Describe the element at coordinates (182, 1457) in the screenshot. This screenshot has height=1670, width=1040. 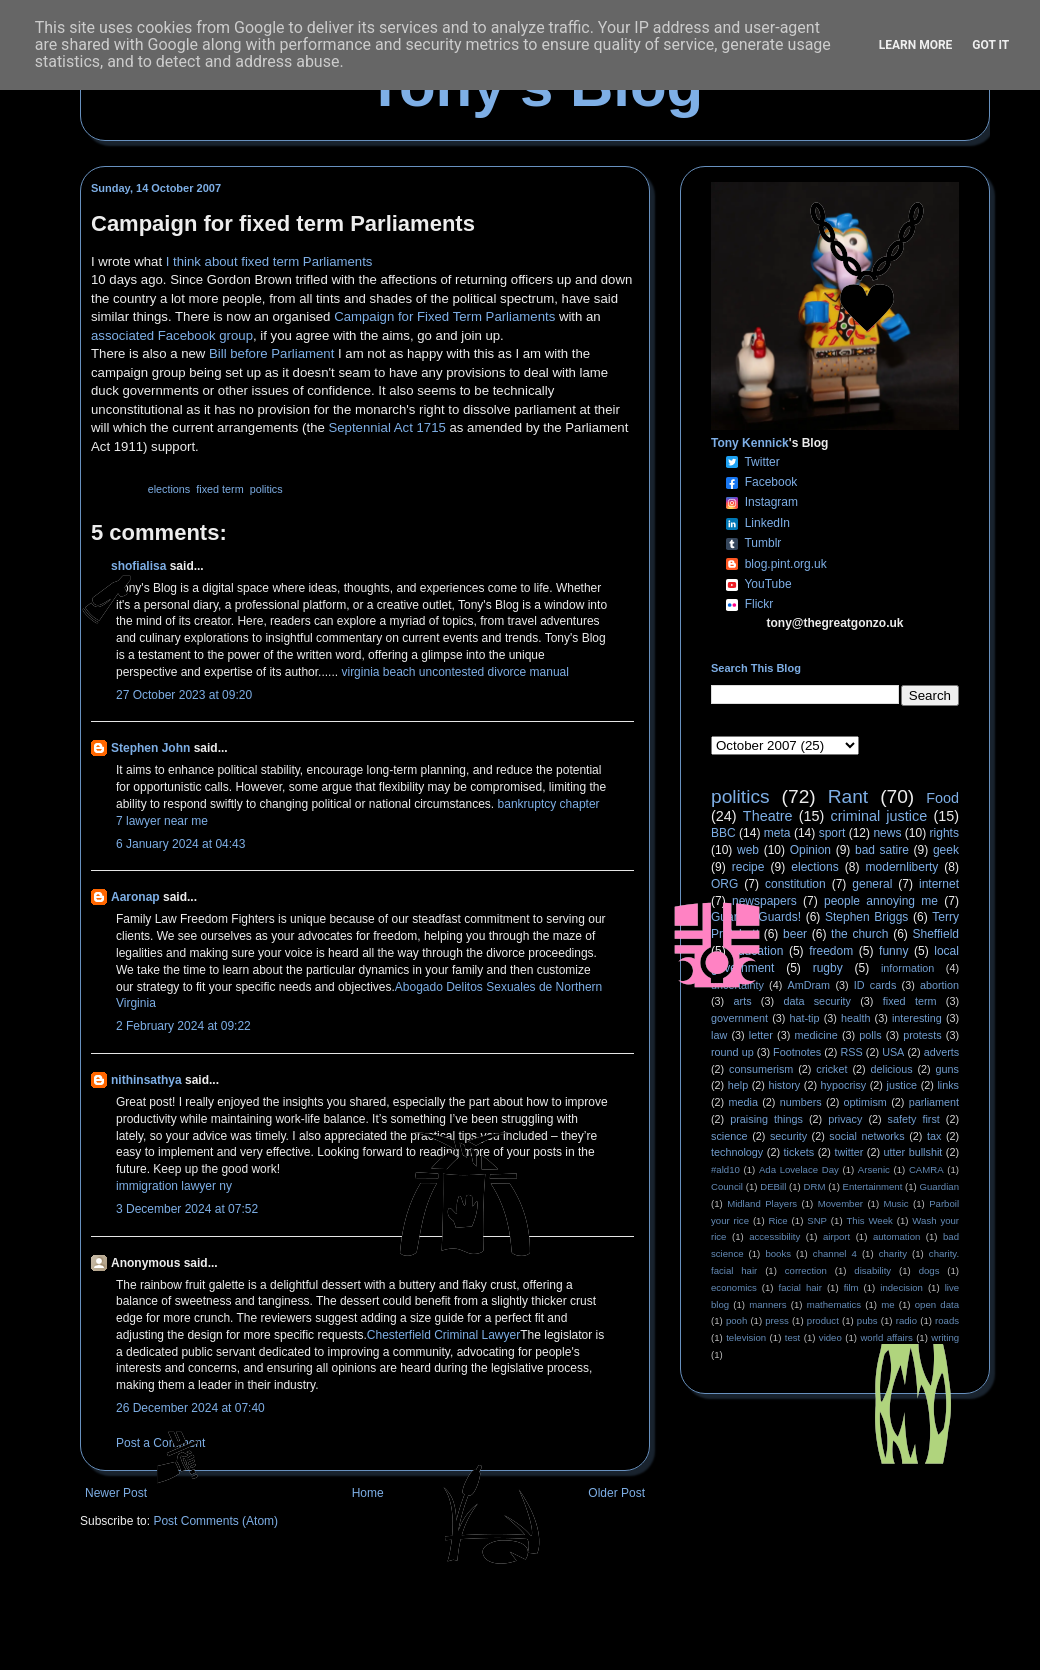
I see `initiate attack or combat action` at that location.